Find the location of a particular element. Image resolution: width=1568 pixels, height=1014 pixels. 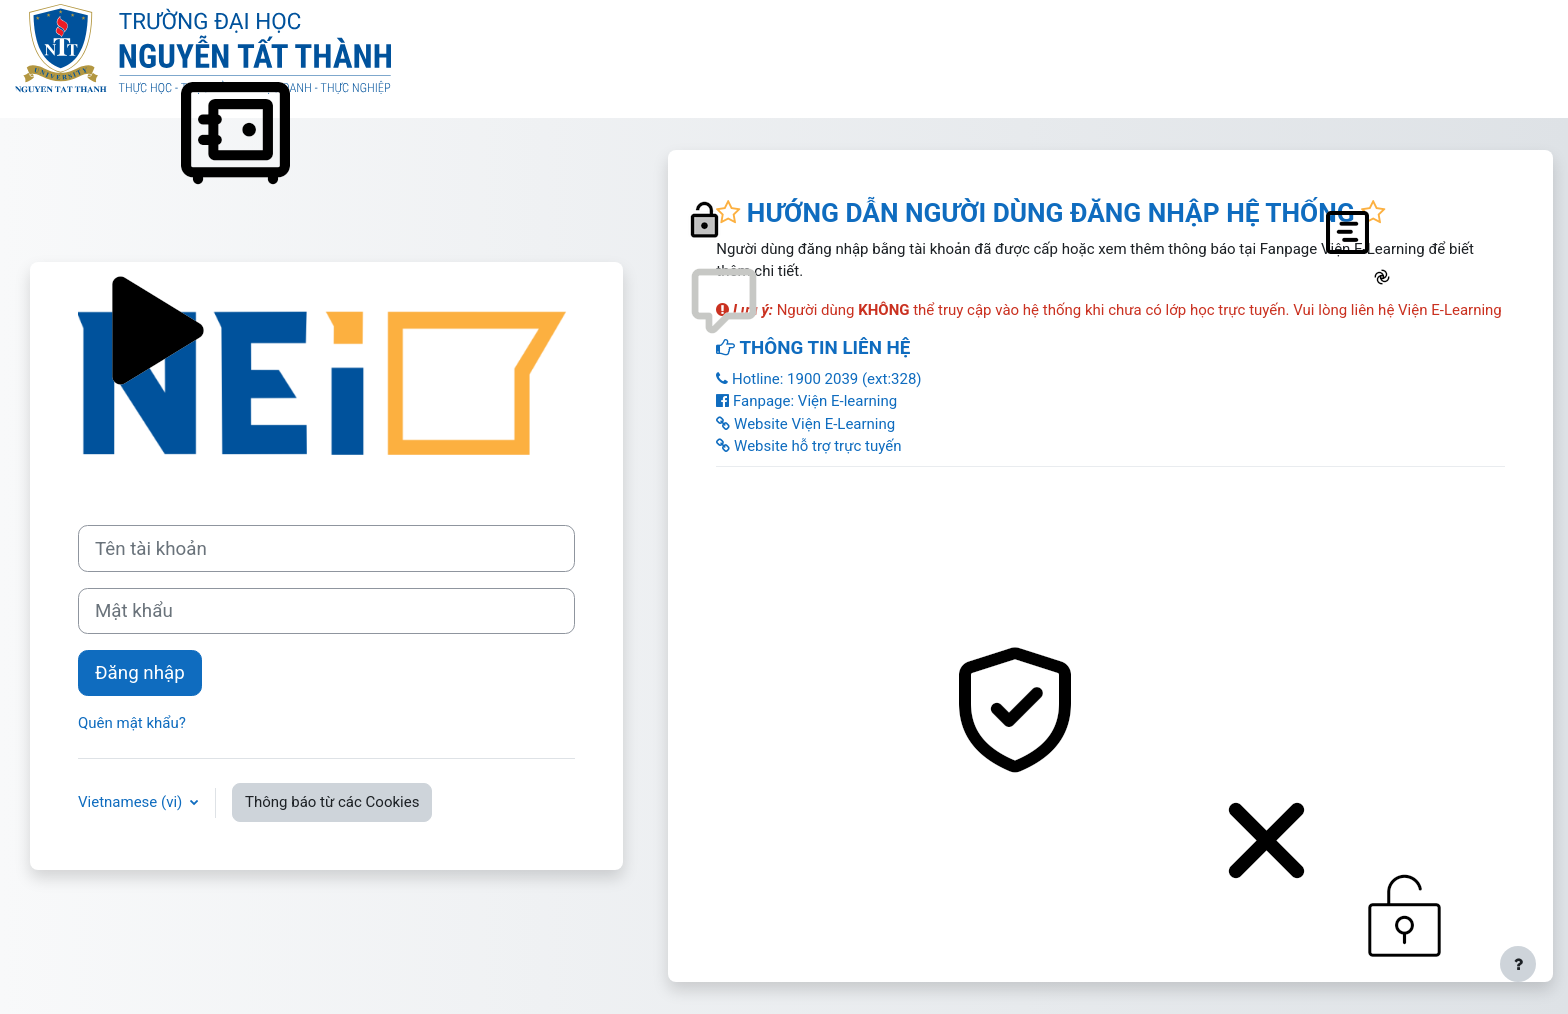

unlock or unsecure an item is located at coordinates (704, 220).